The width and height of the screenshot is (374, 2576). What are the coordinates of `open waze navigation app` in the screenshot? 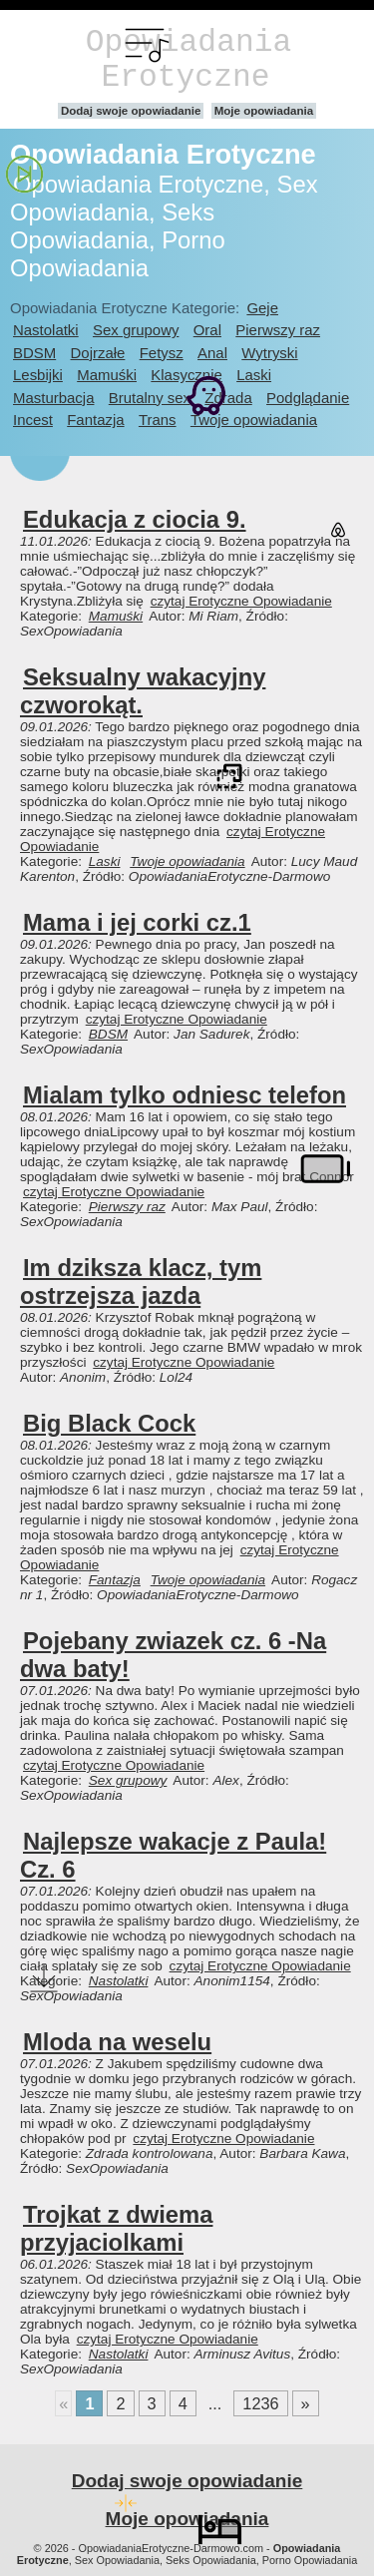 It's located at (205, 395).